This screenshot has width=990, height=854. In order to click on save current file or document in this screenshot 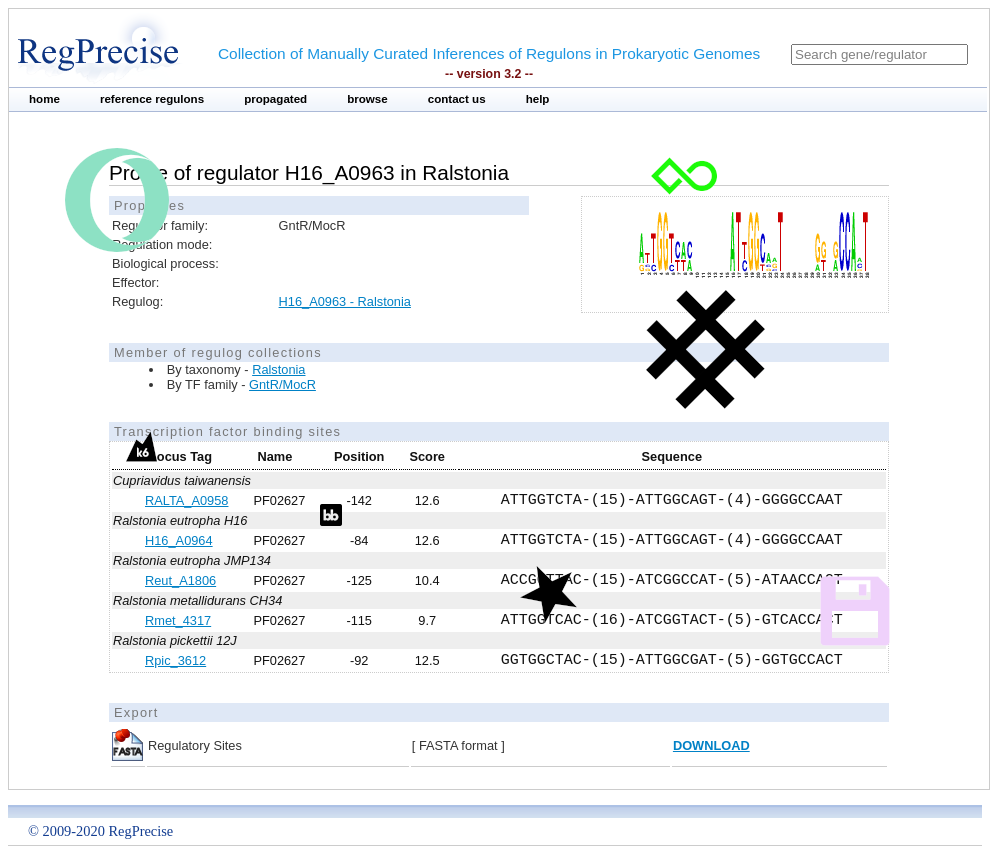, I will do `click(855, 611)`.